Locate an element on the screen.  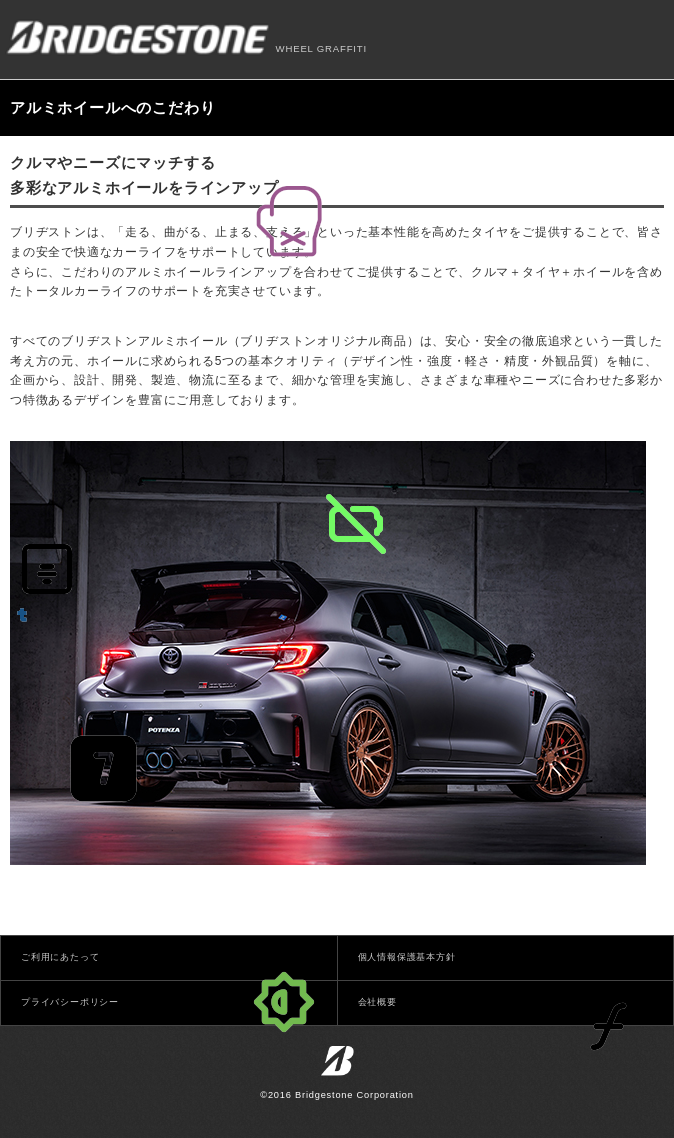
adjust screen brightness is located at coordinates (284, 1002).